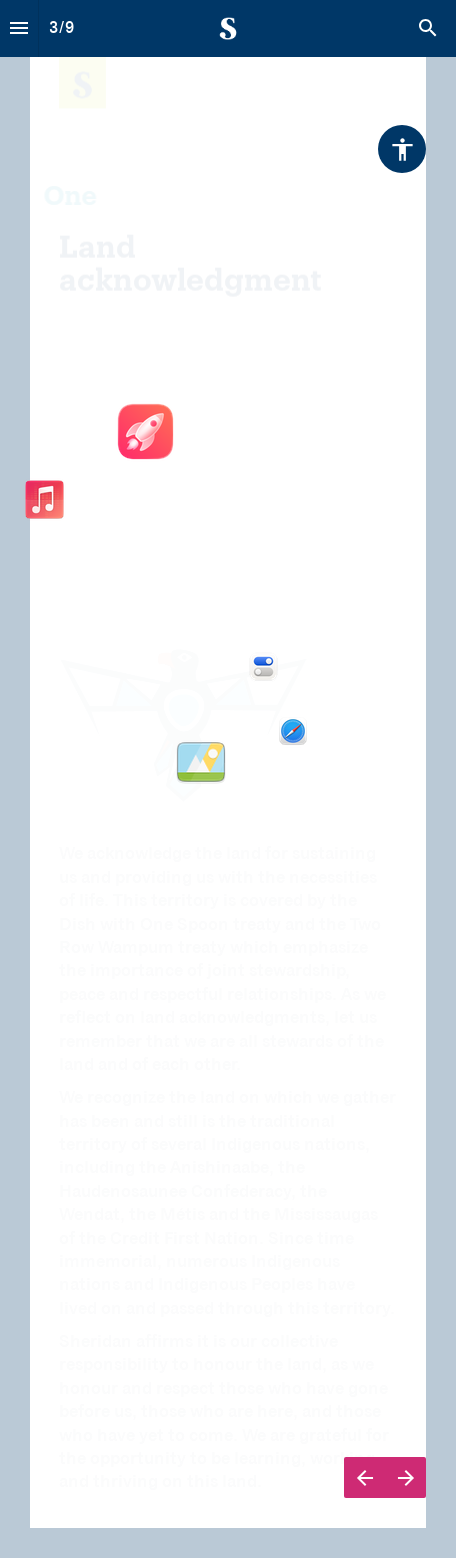 The height and width of the screenshot is (1558, 456). I want to click on launch the games app, so click(145, 431).